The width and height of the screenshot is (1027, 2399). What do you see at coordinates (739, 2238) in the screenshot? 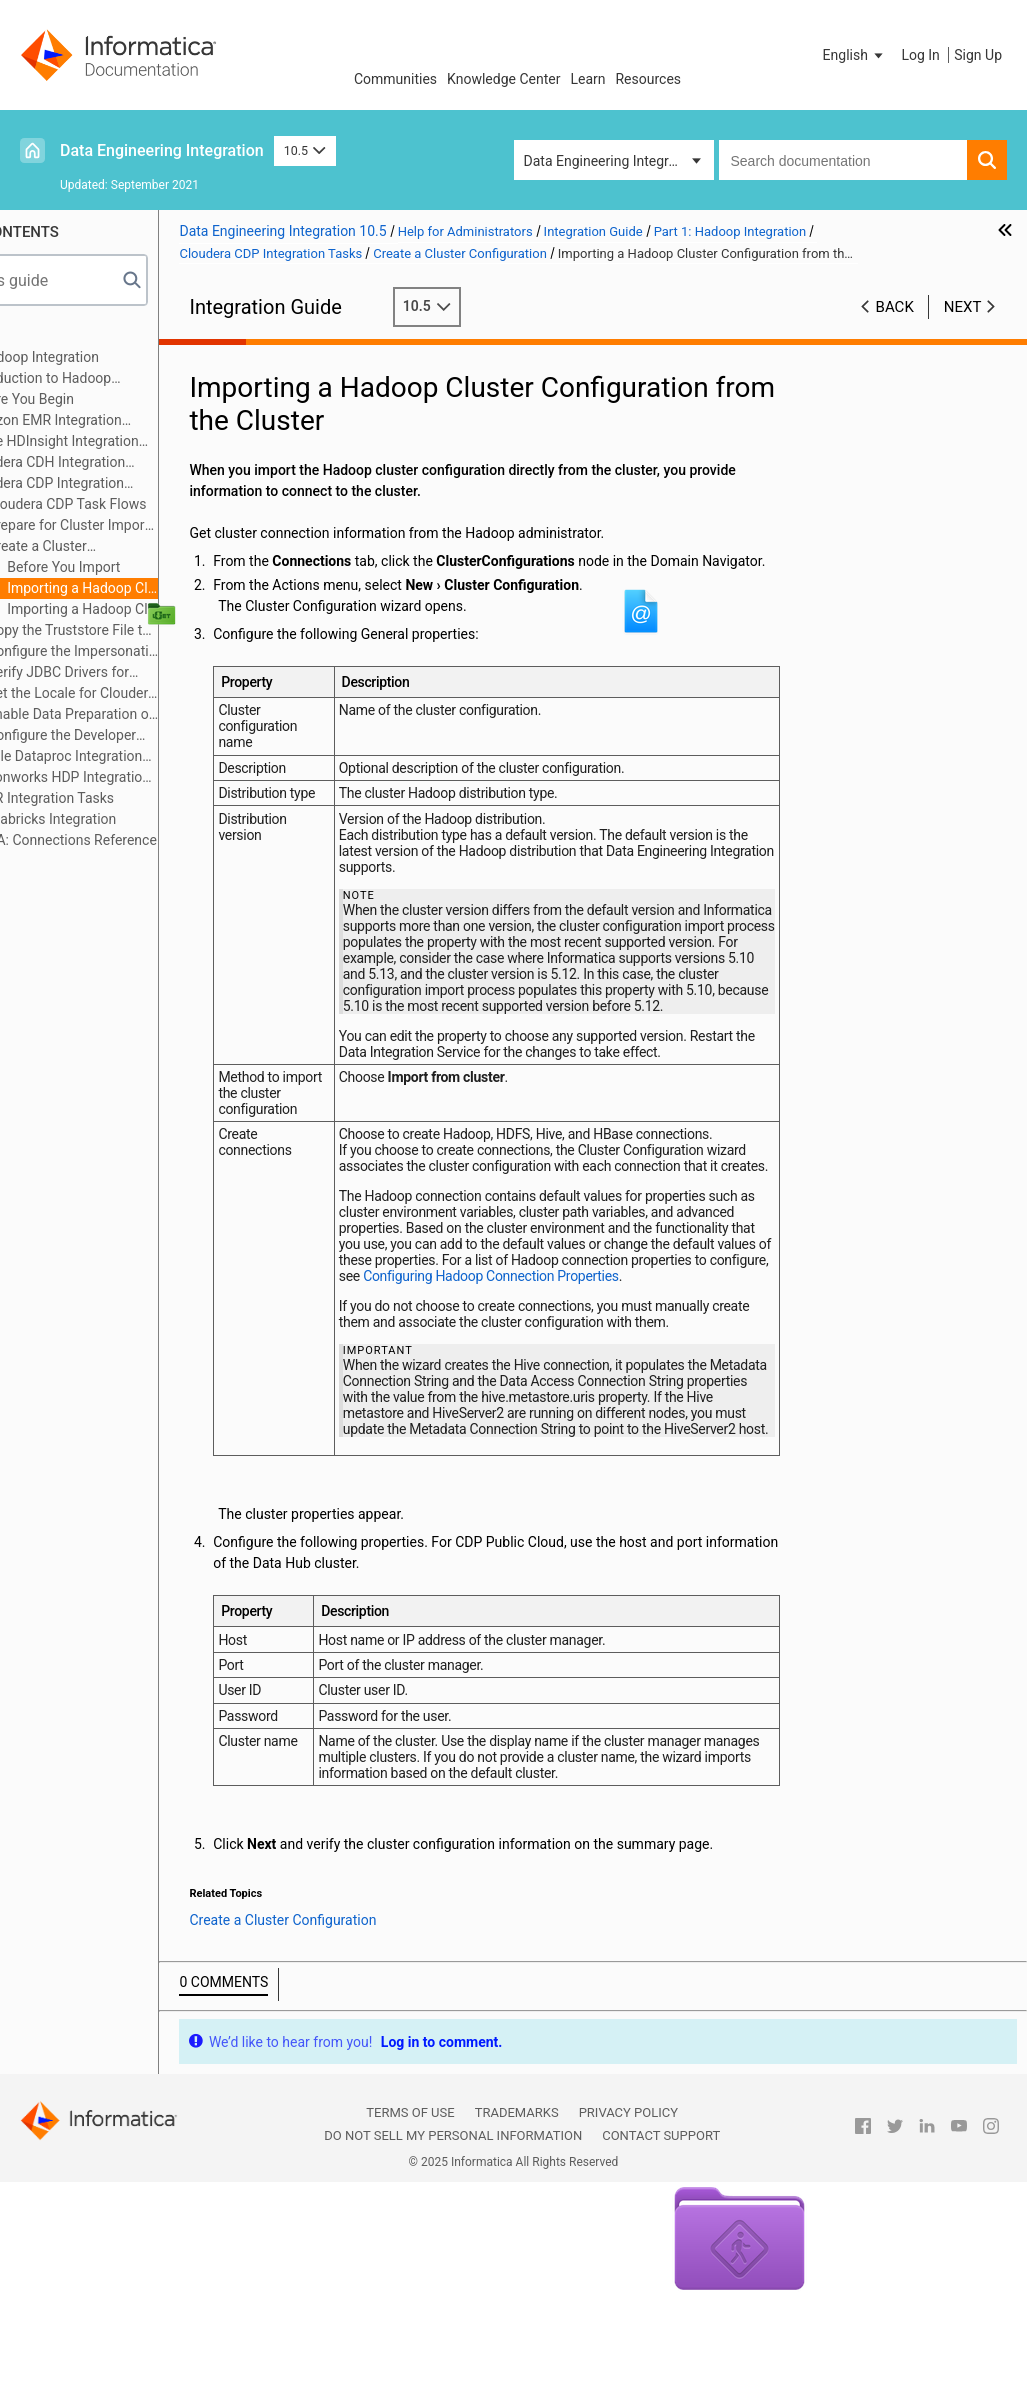
I see `access public or shared folder` at bounding box center [739, 2238].